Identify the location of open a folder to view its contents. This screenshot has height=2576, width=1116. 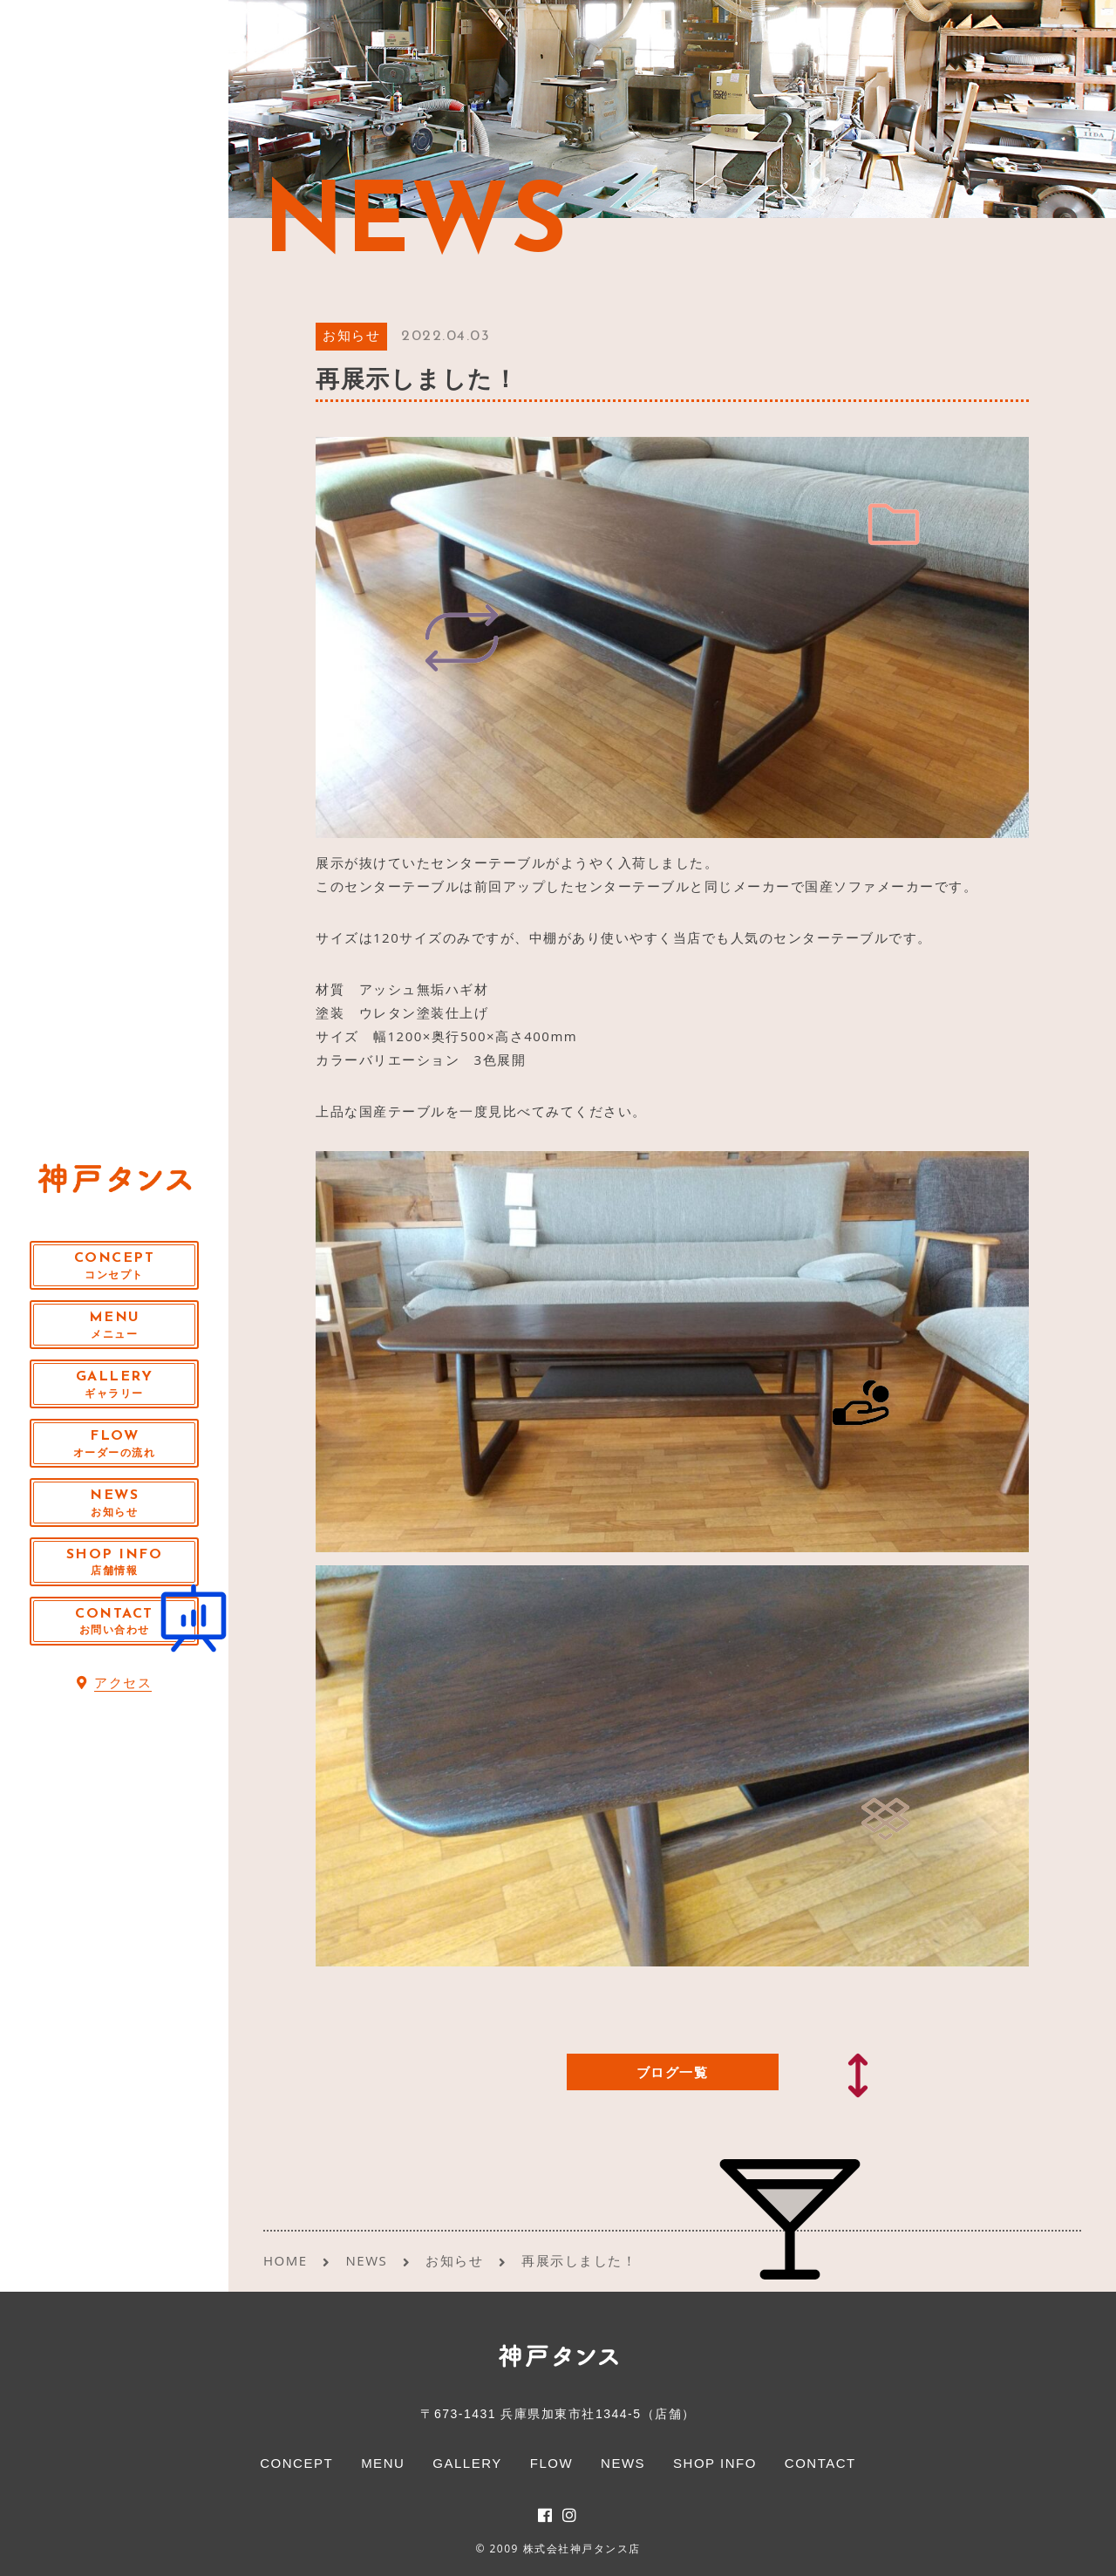
(894, 523).